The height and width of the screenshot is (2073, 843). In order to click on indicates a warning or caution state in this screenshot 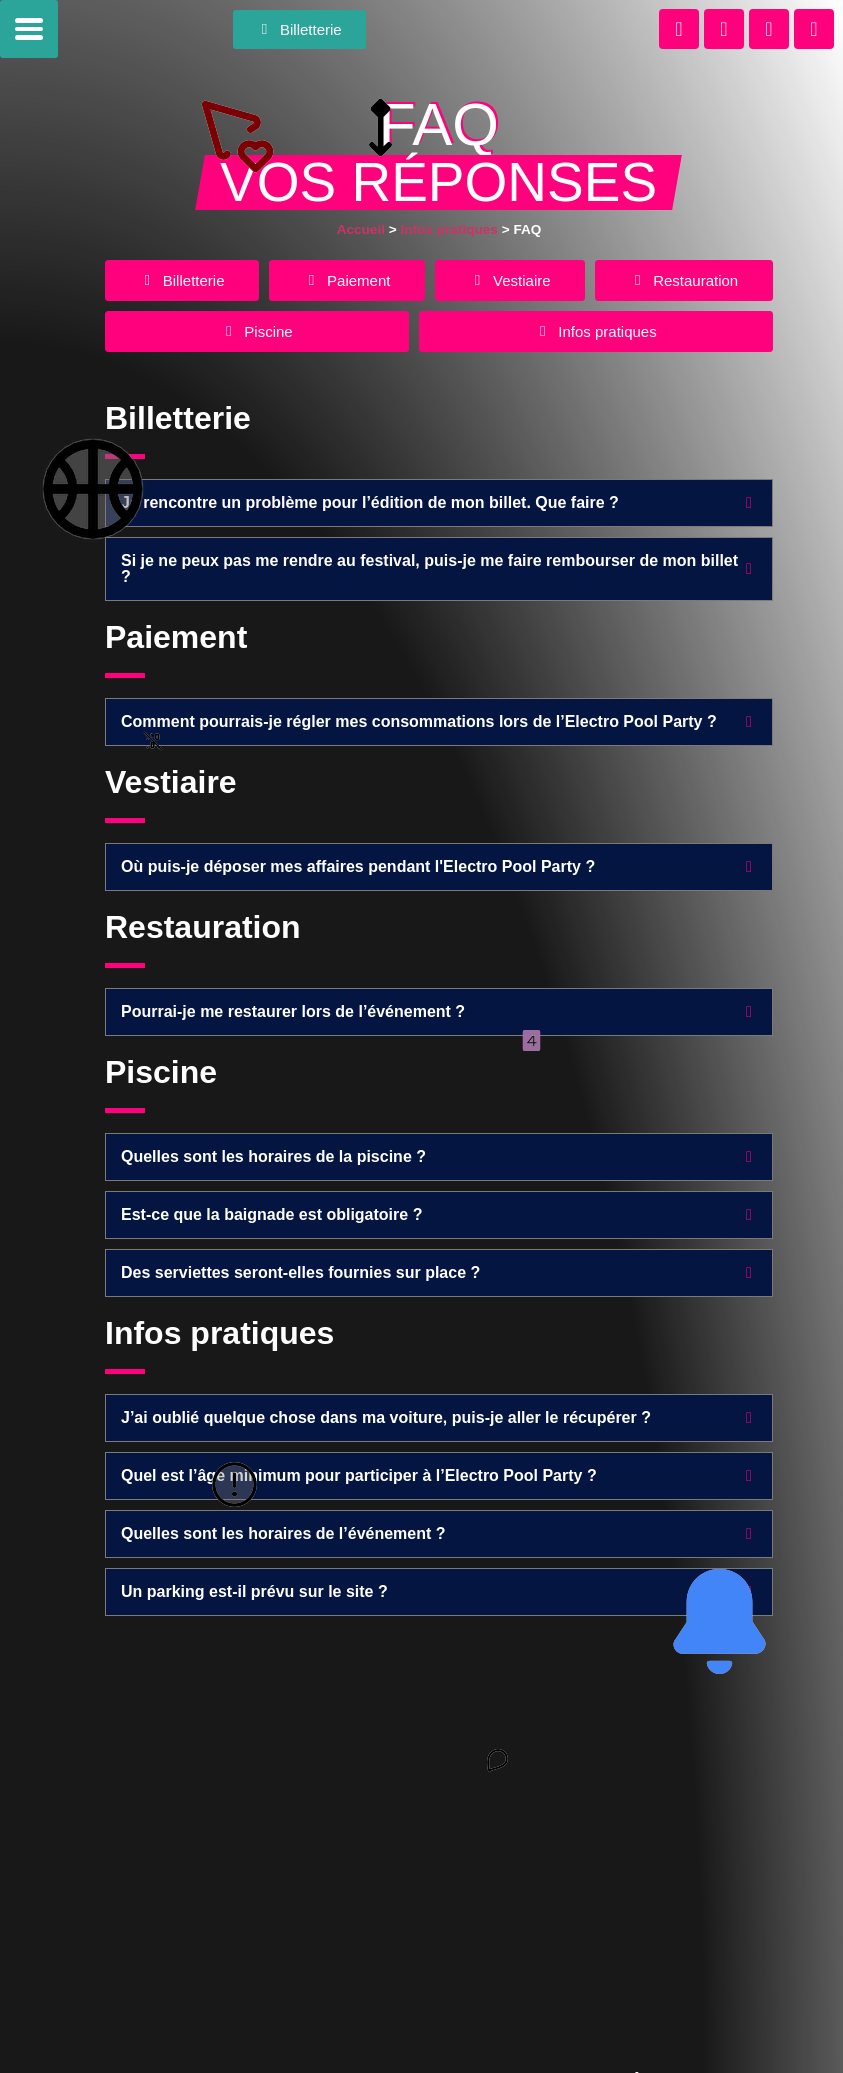, I will do `click(234, 1484)`.